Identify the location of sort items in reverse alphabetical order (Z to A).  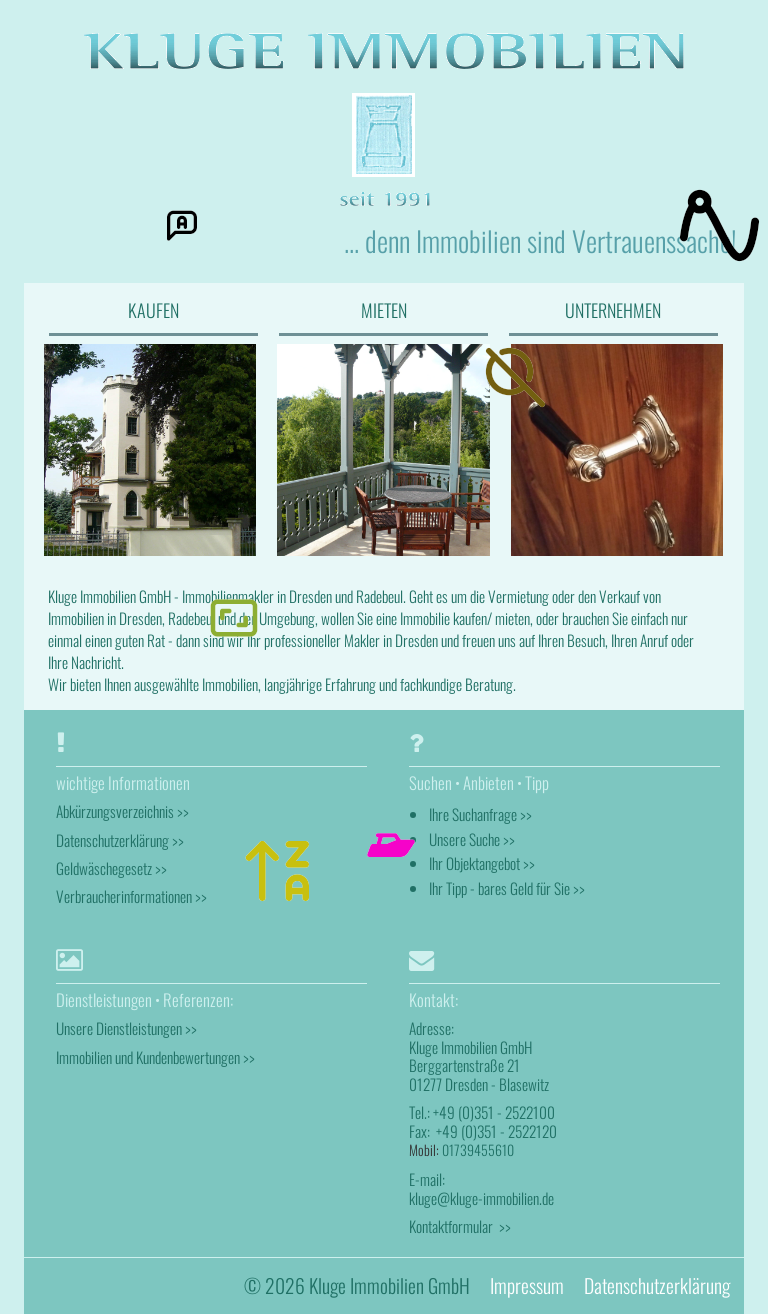
(279, 871).